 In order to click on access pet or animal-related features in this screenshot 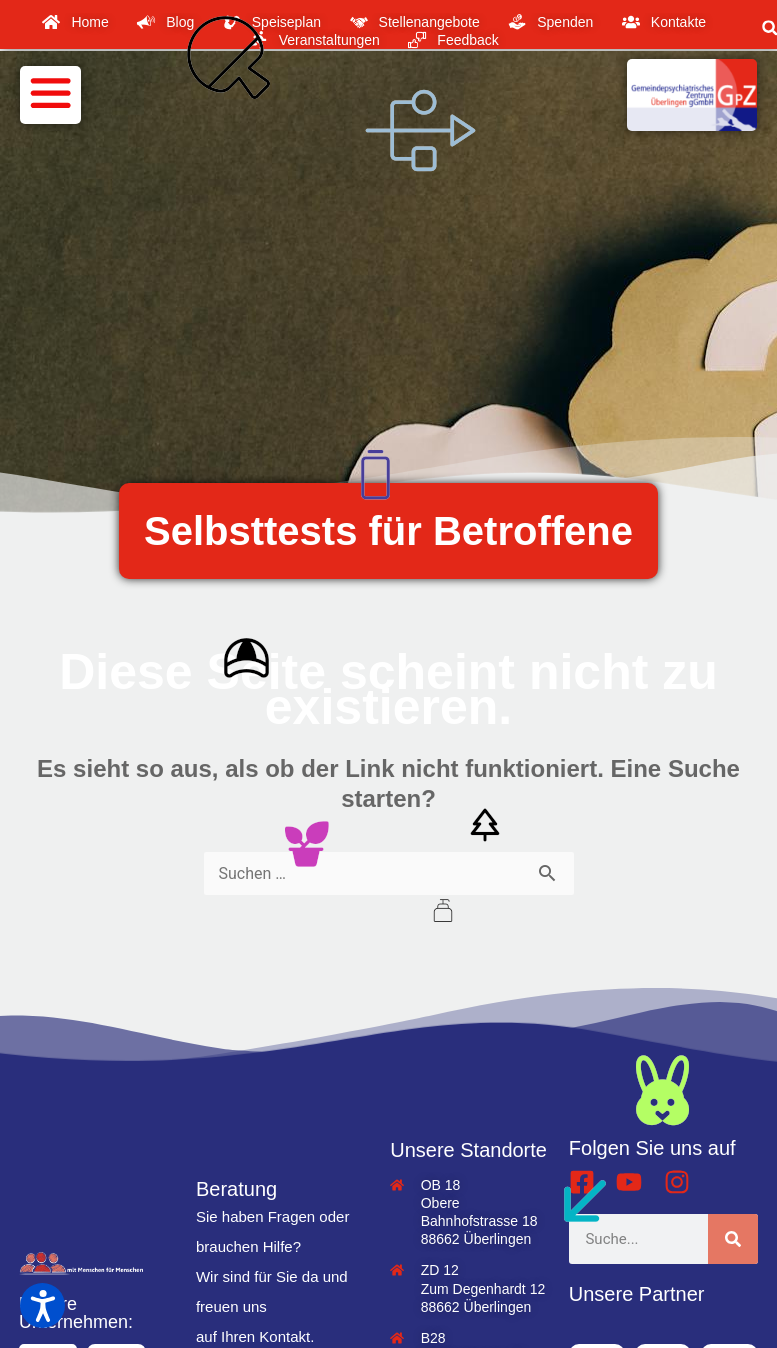, I will do `click(662, 1091)`.